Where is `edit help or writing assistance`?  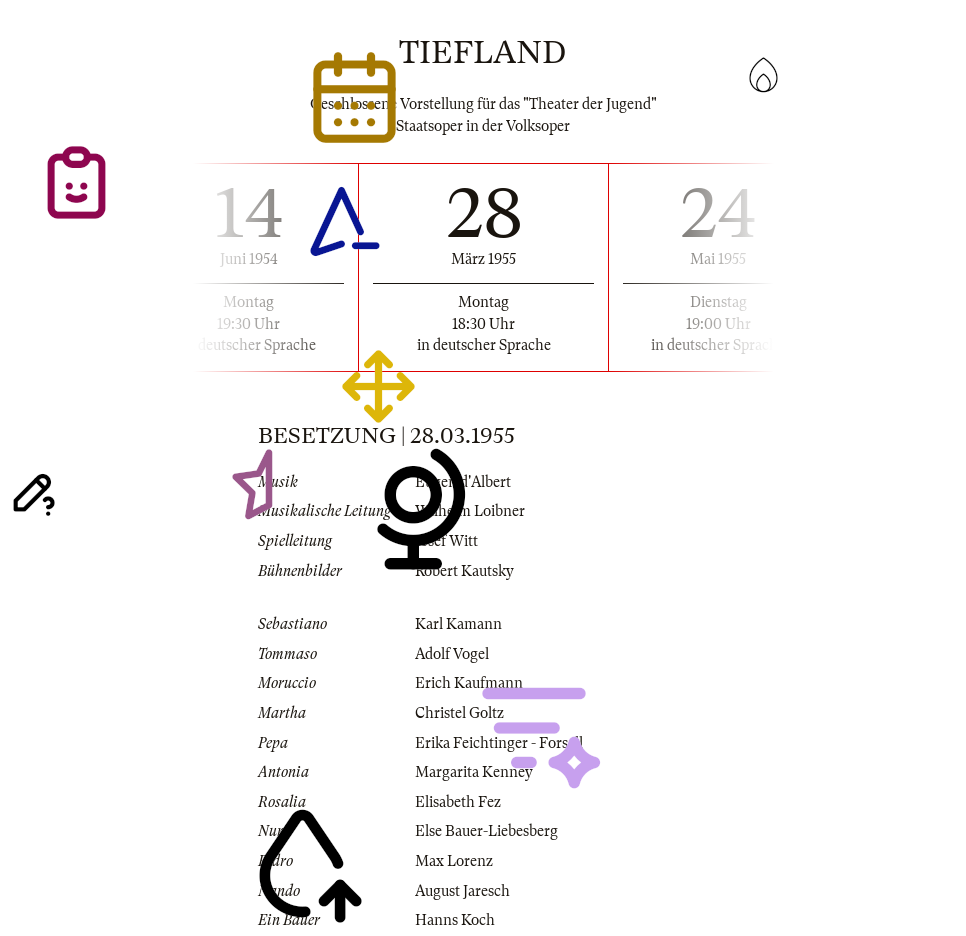 edit help or writing assistance is located at coordinates (33, 492).